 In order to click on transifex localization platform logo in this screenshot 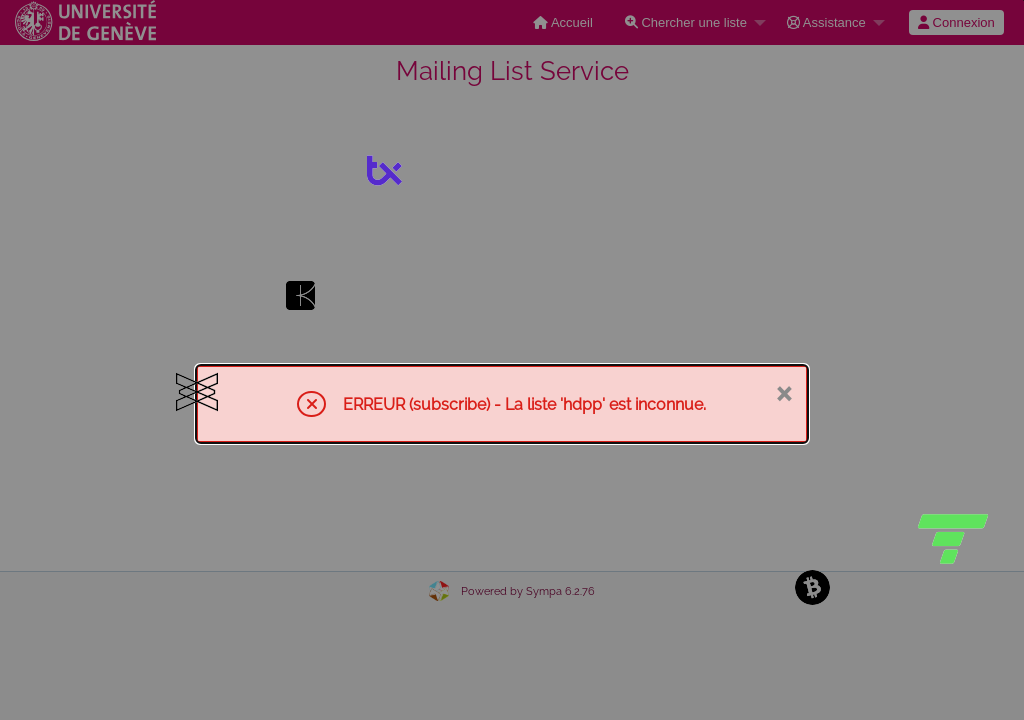, I will do `click(384, 170)`.